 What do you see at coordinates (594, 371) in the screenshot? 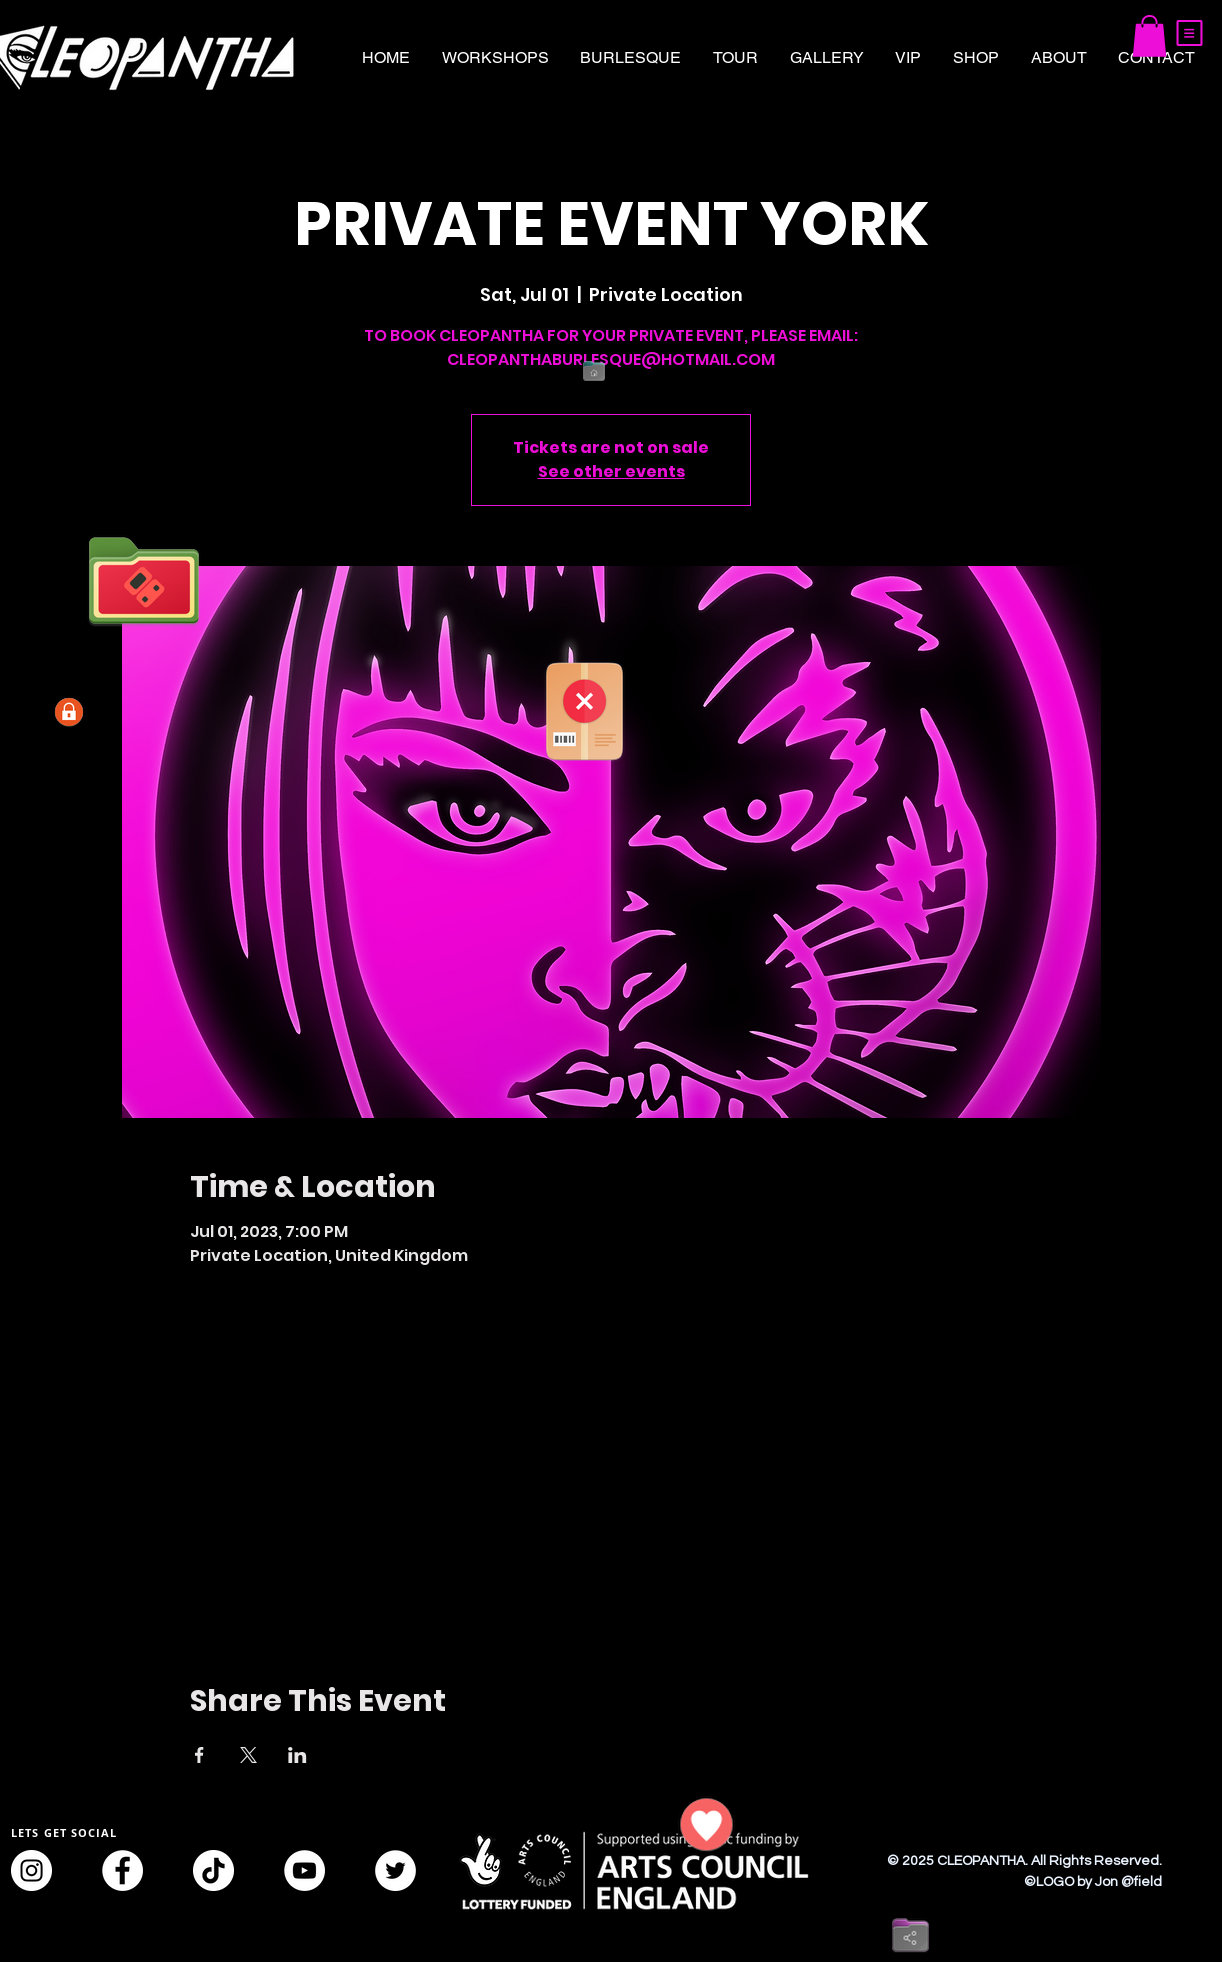
I see `access your home folder` at bounding box center [594, 371].